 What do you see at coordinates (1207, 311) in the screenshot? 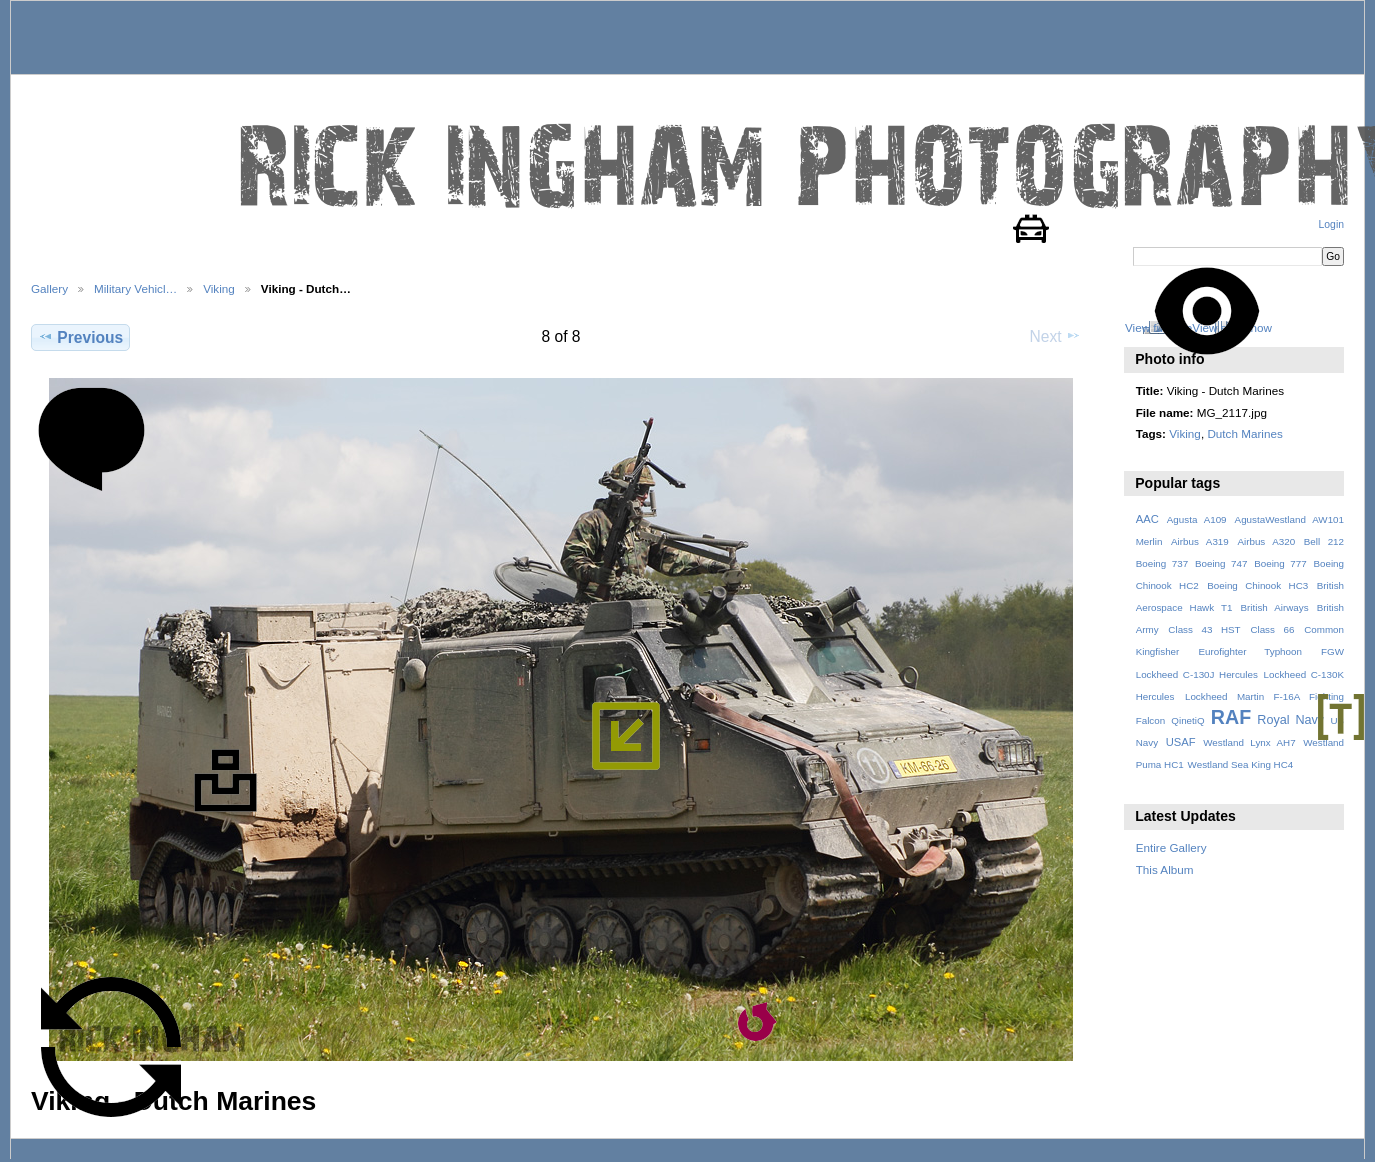
I see `view or preview content` at bounding box center [1207, 311].